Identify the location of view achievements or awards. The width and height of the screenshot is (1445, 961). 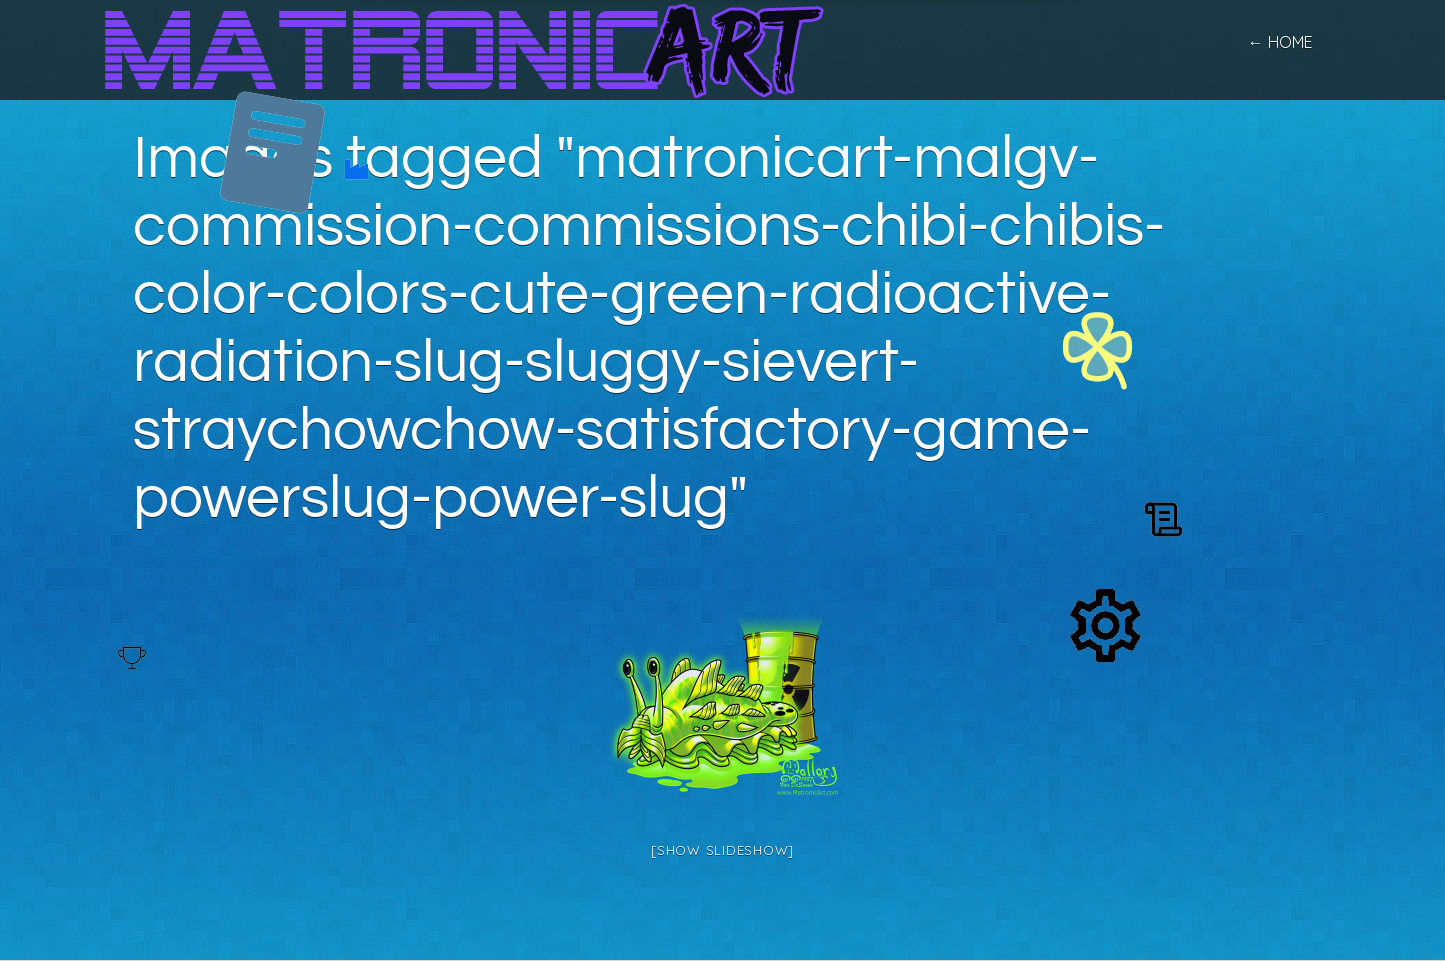
(132, 657).